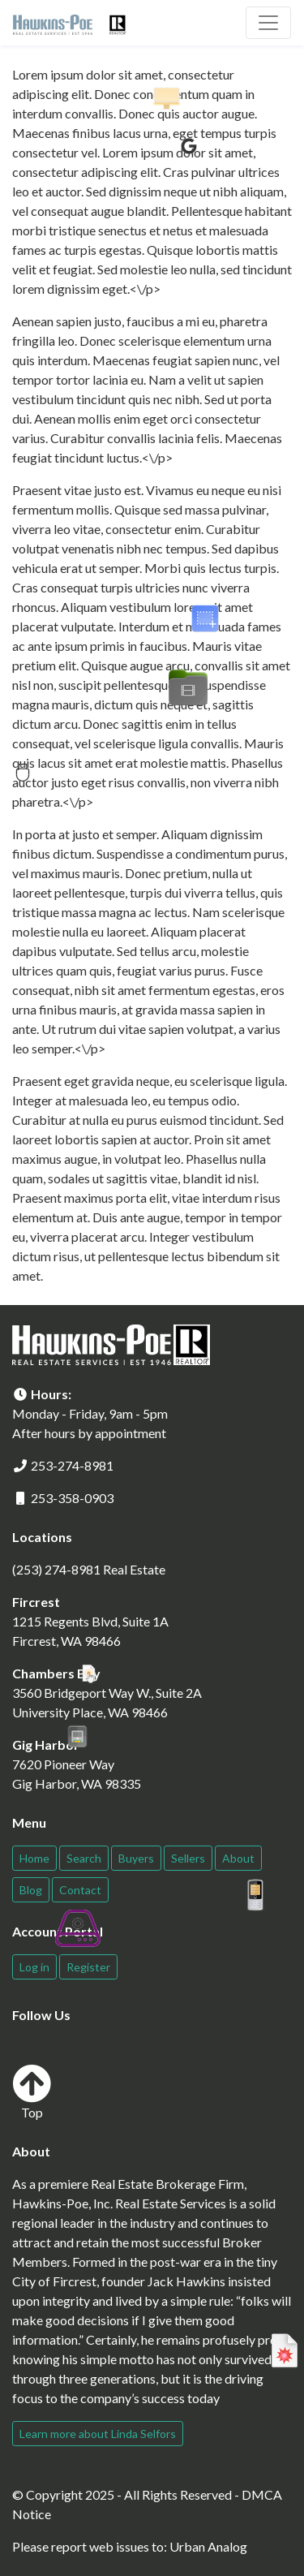  I want to click on access connected USB drive, so click(23, 773).